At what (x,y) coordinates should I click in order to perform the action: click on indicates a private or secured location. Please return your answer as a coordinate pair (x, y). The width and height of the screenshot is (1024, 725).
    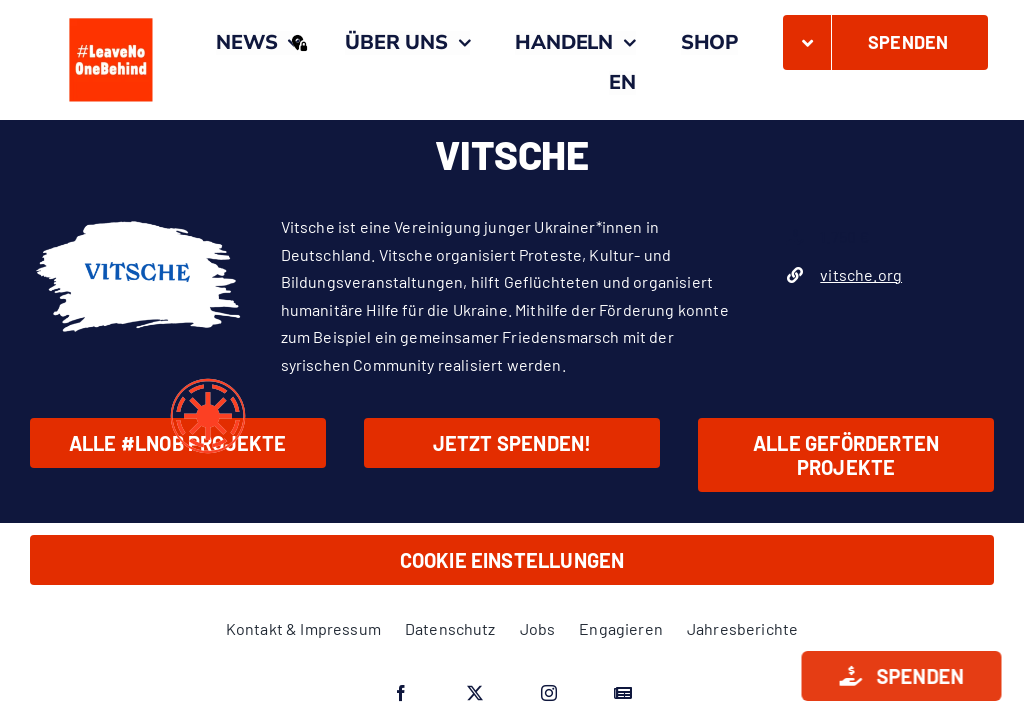
    Looking at the image, I should click on (299, 42).